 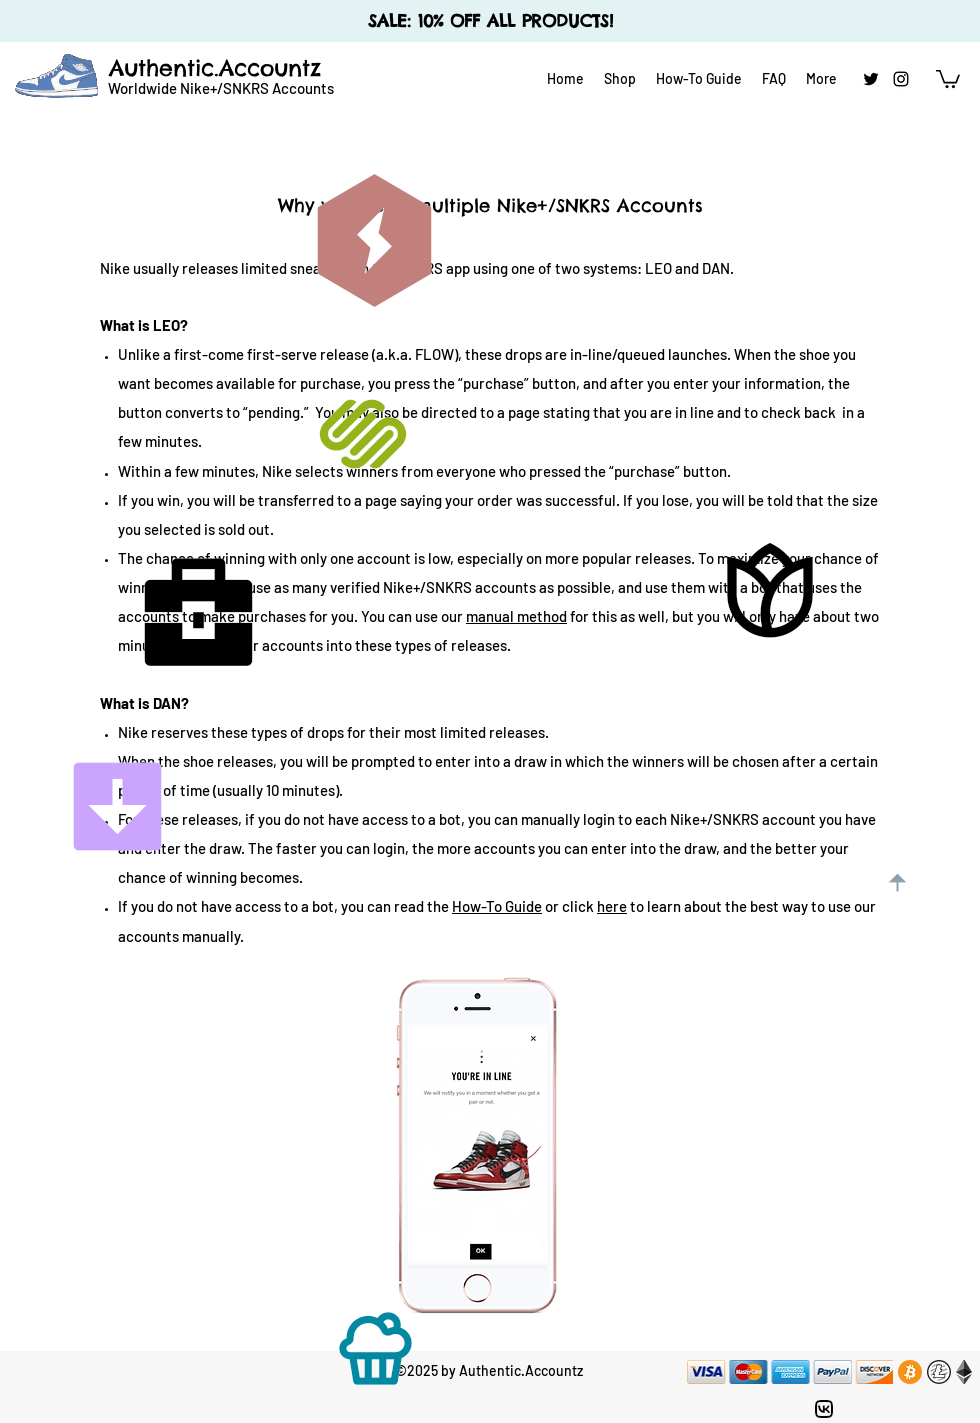 What do you see at coordinates (117, 806) in the screenshot?
I see `download file or content` at bounding box center [117, 806].